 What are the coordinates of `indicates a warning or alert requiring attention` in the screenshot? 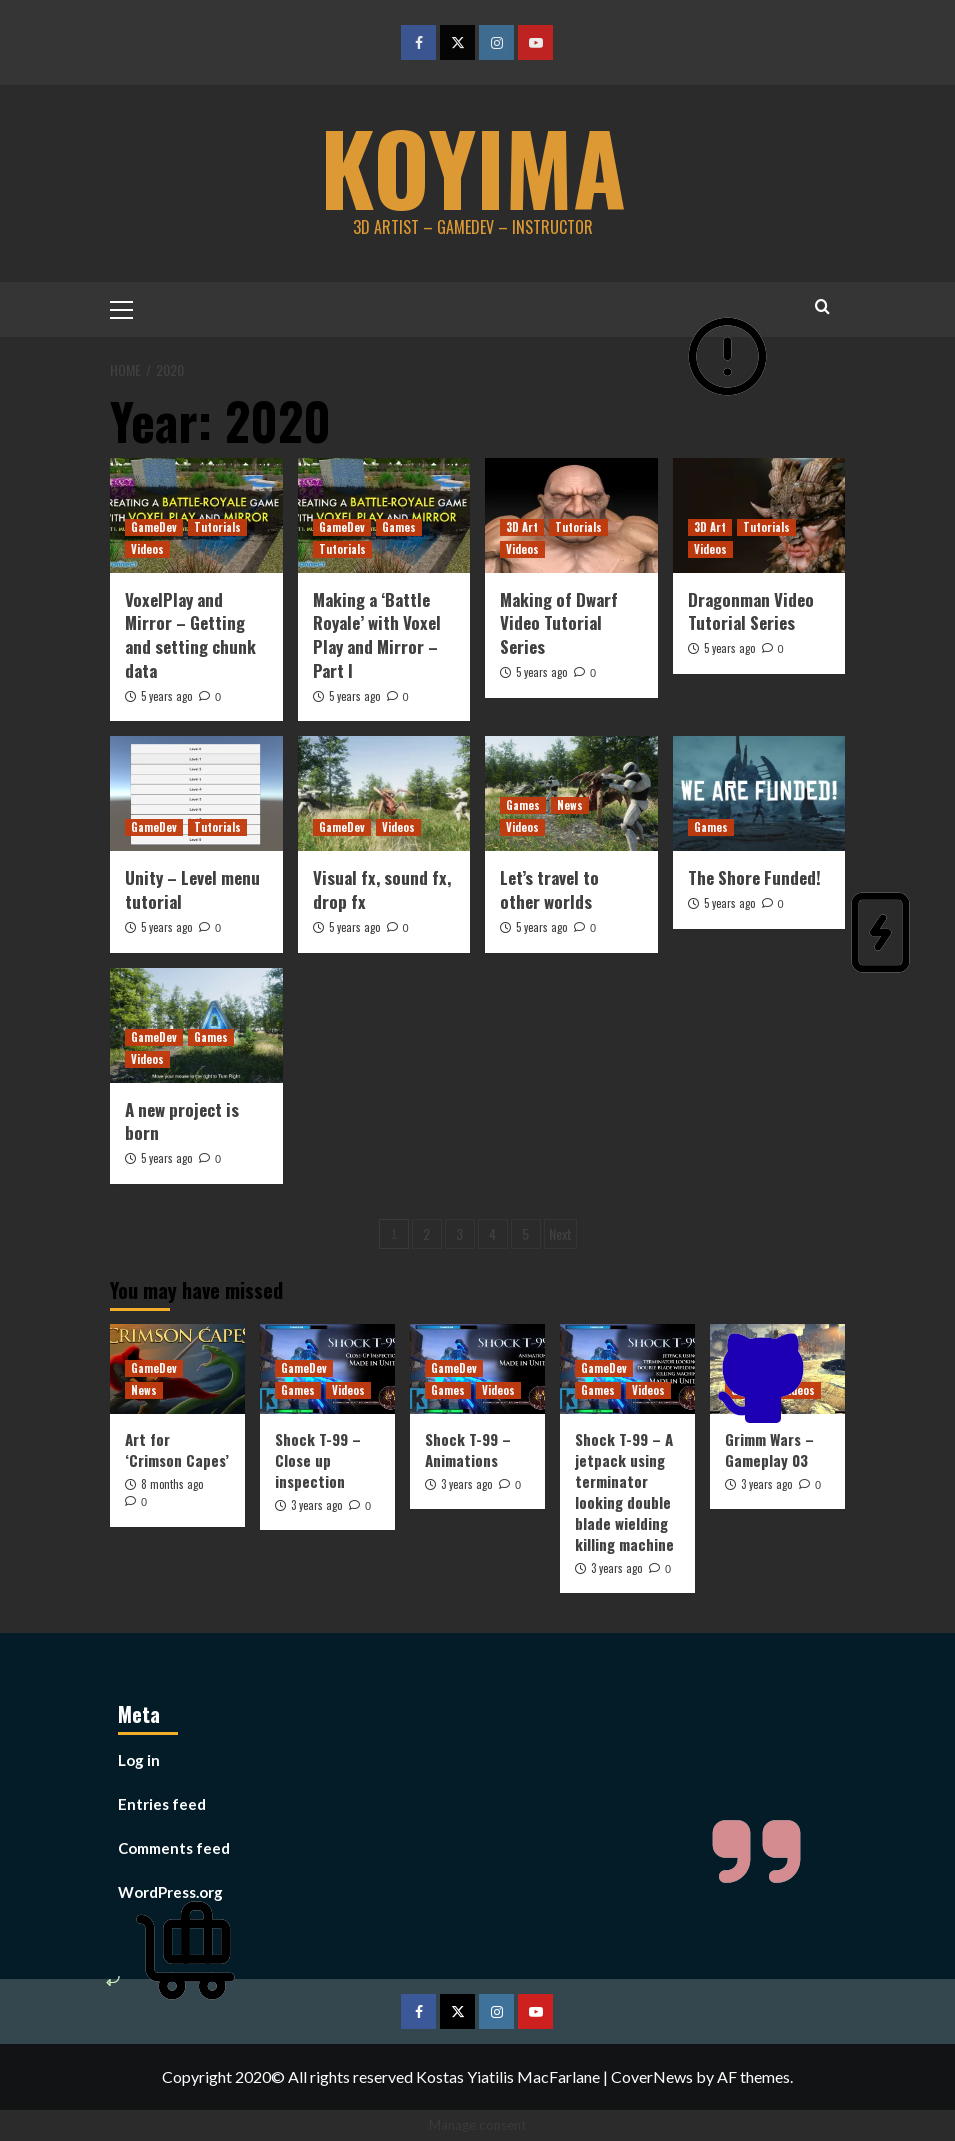 It's located at (727, 356).